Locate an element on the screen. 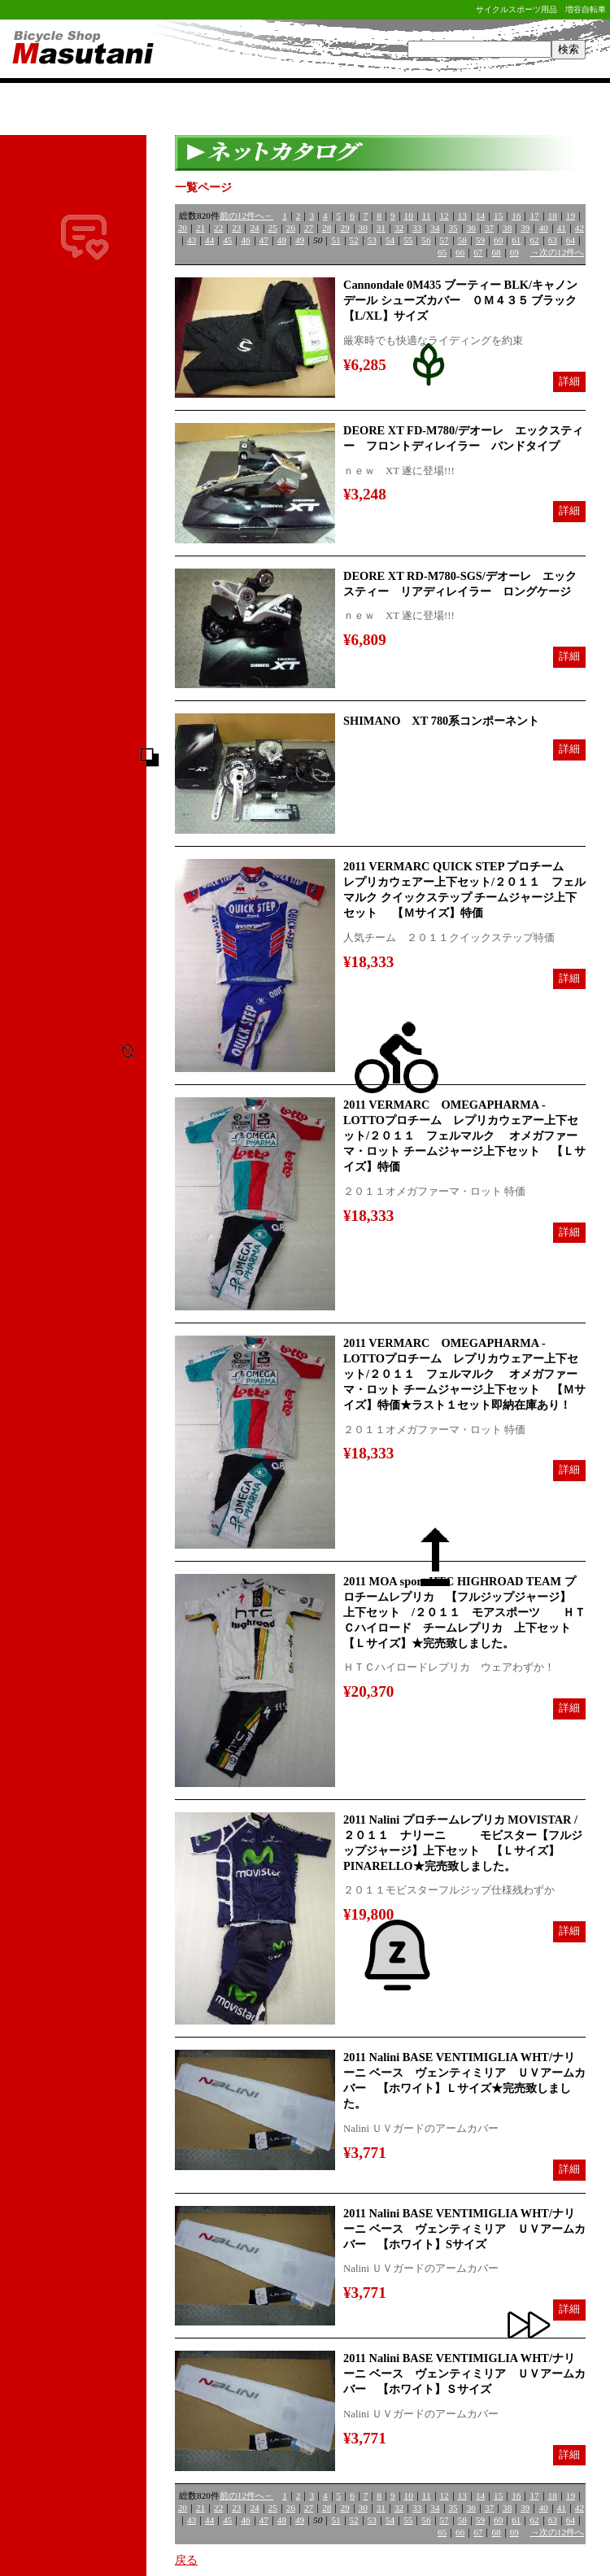 The height and width of the screenshot is (2576, 610). mouse input disabled is located at coordinates (128, 1051).